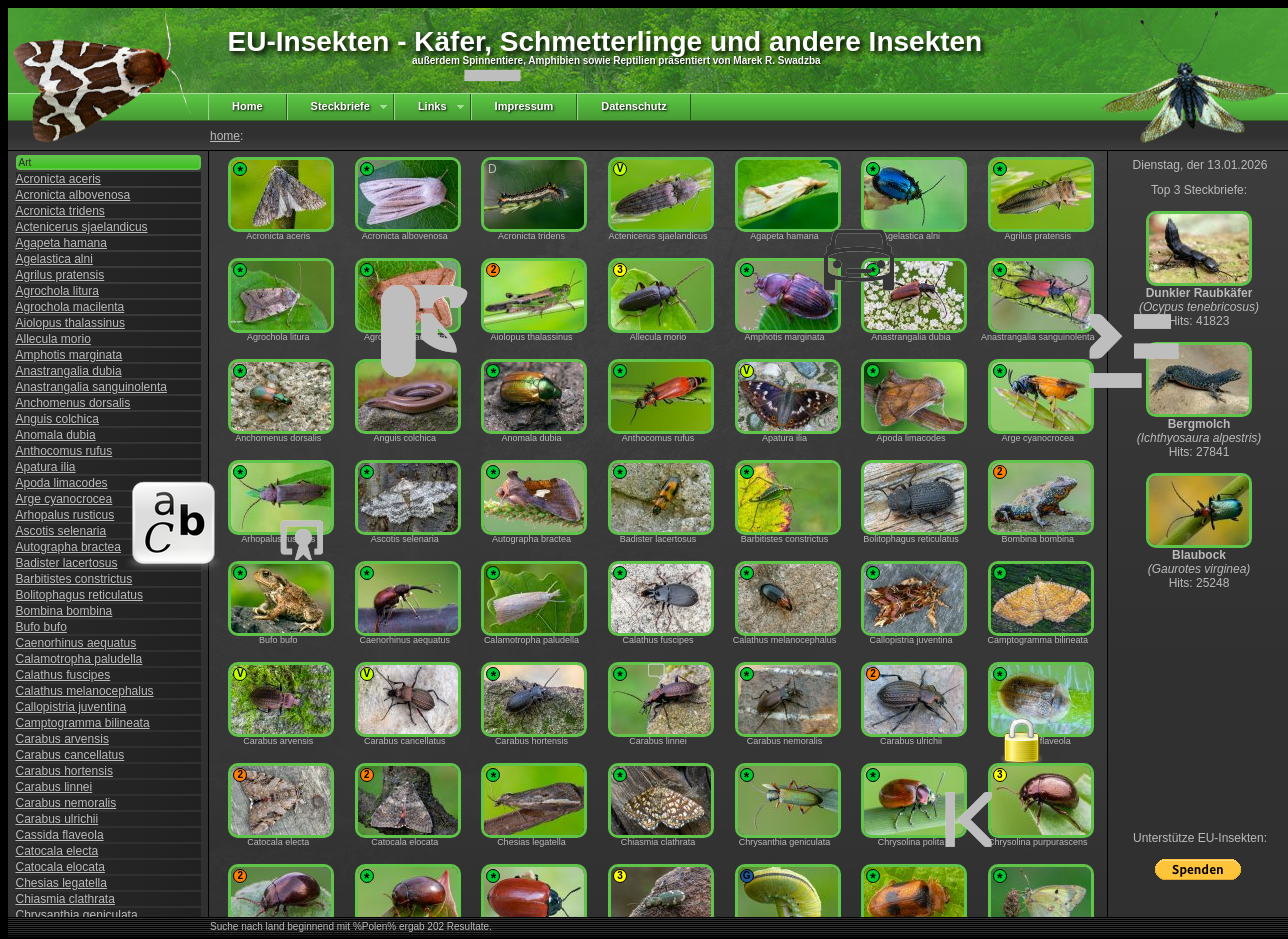 Image resolution: width=1288 pixels, height=939 pixels. Describe the element at coordinates (859, 260) in the screenshot. I see `access travel and transportation emoji` at that location.